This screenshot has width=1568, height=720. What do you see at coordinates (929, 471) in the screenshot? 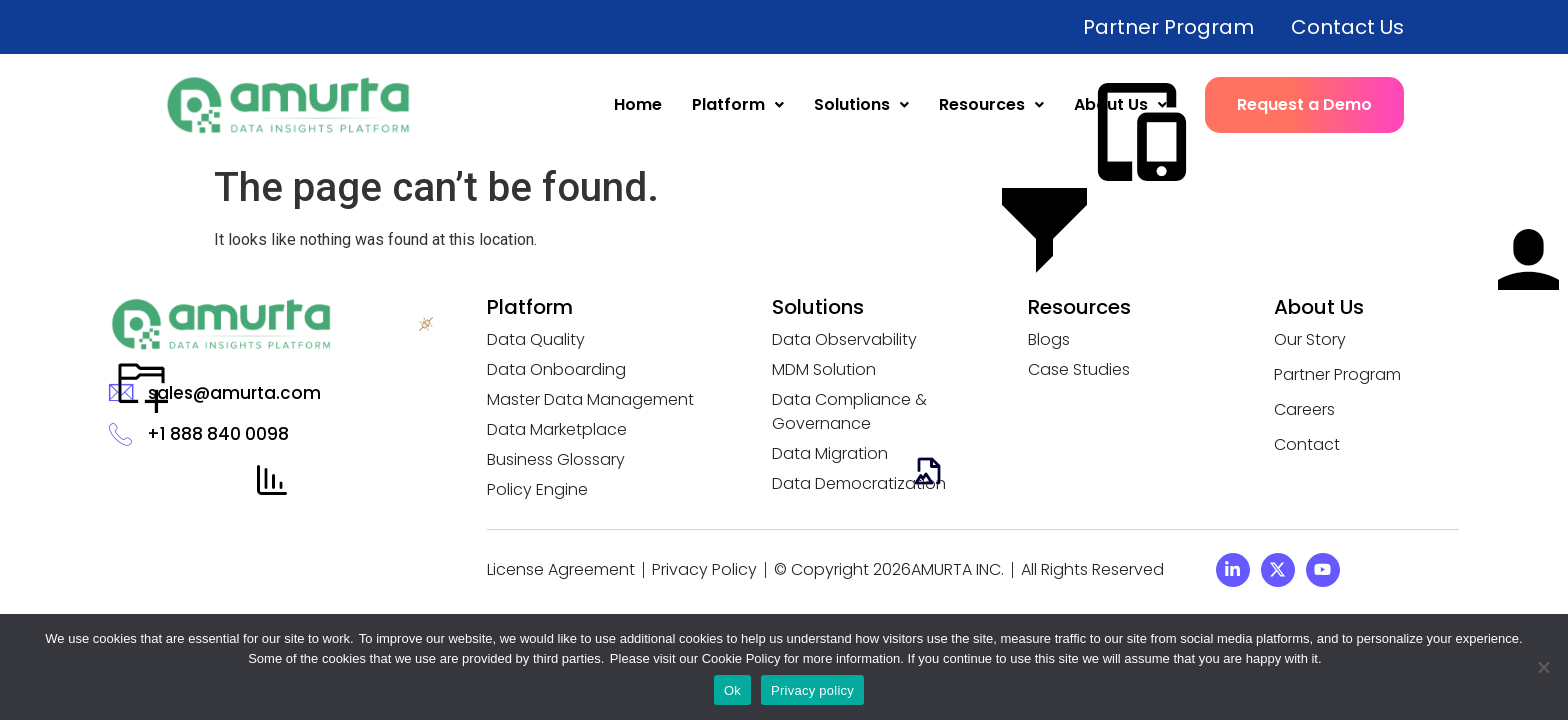
I see `view image file` at bounding box center [929, 471].